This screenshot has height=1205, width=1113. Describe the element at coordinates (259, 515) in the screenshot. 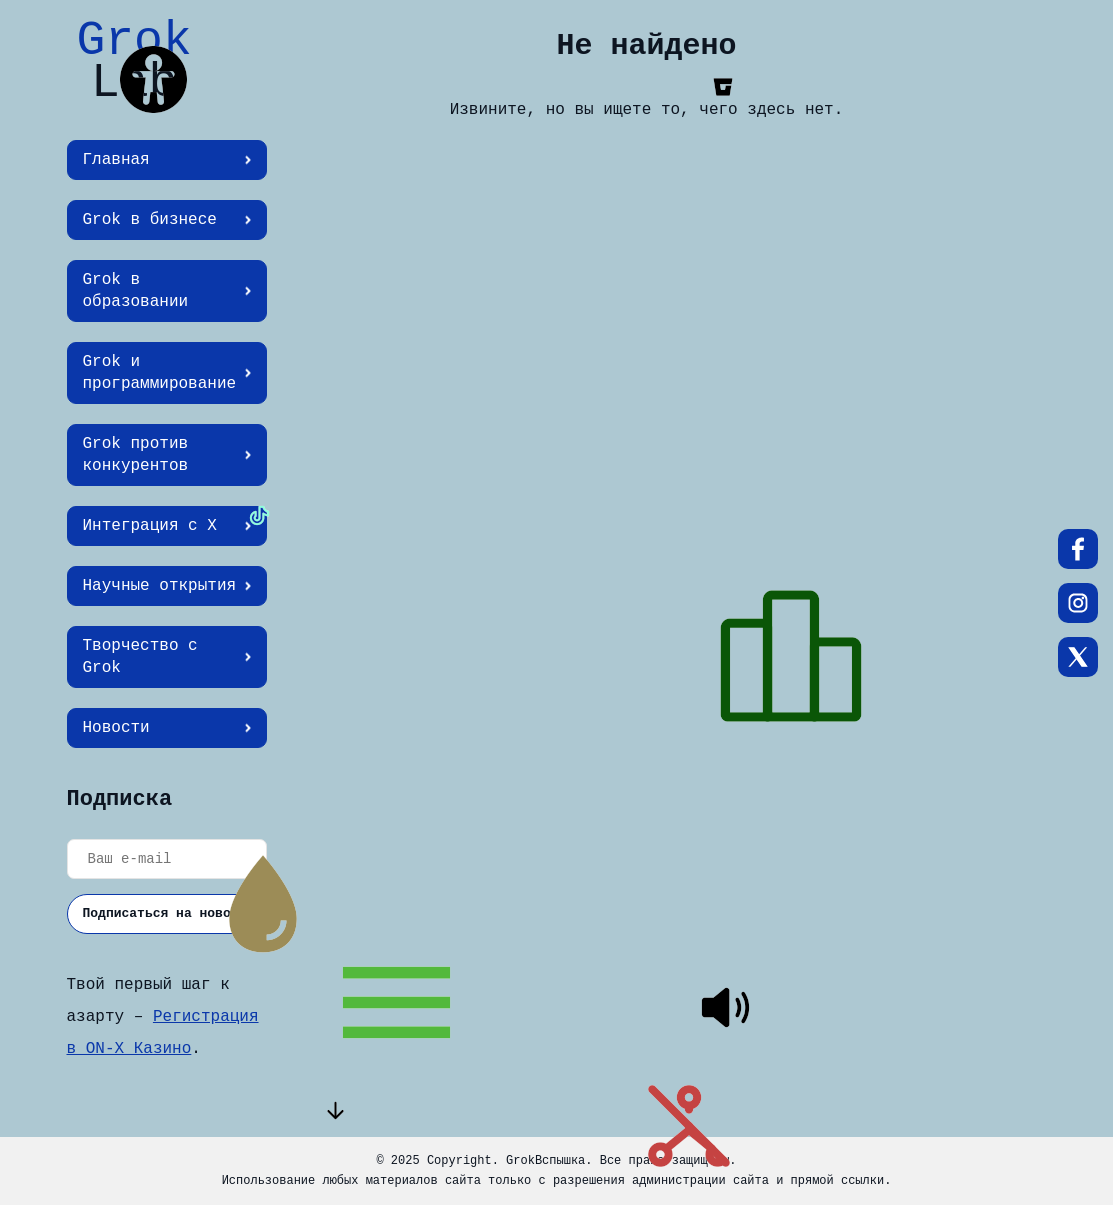

I see `open TikTok app` at that location.